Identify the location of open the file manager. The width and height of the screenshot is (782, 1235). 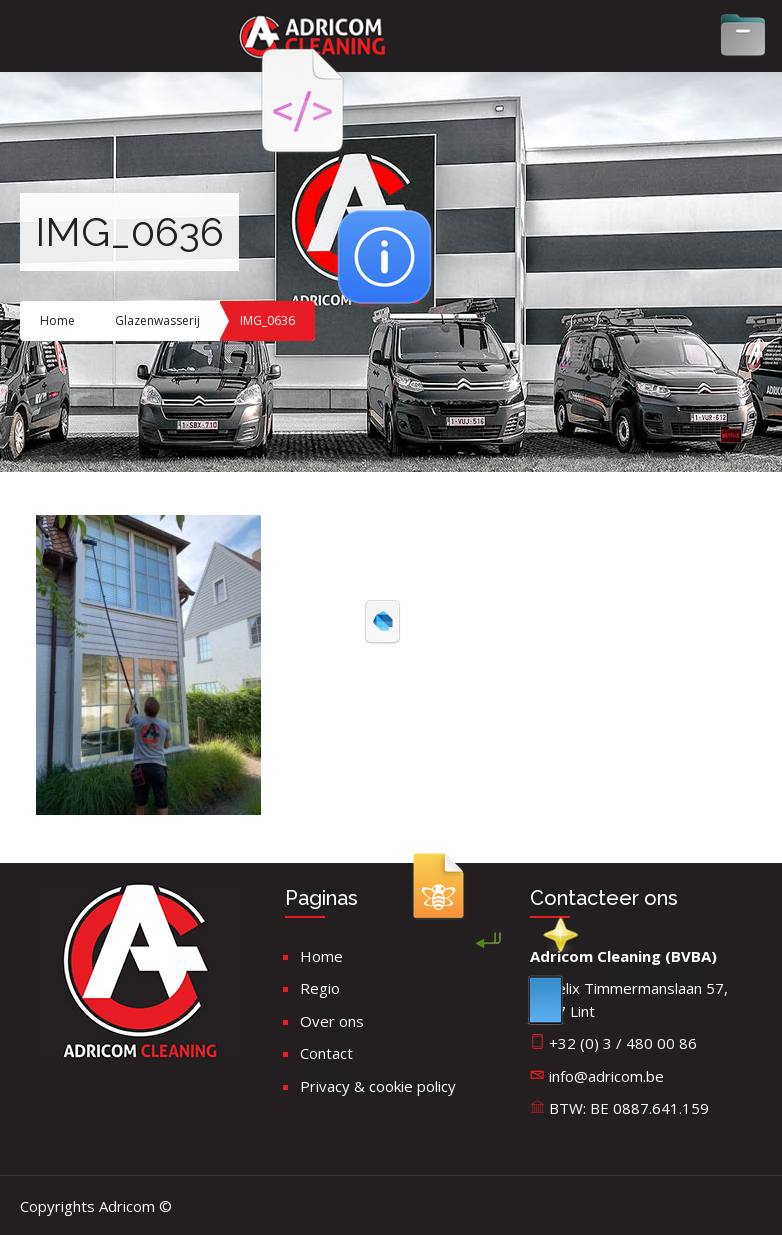
(743, 35).